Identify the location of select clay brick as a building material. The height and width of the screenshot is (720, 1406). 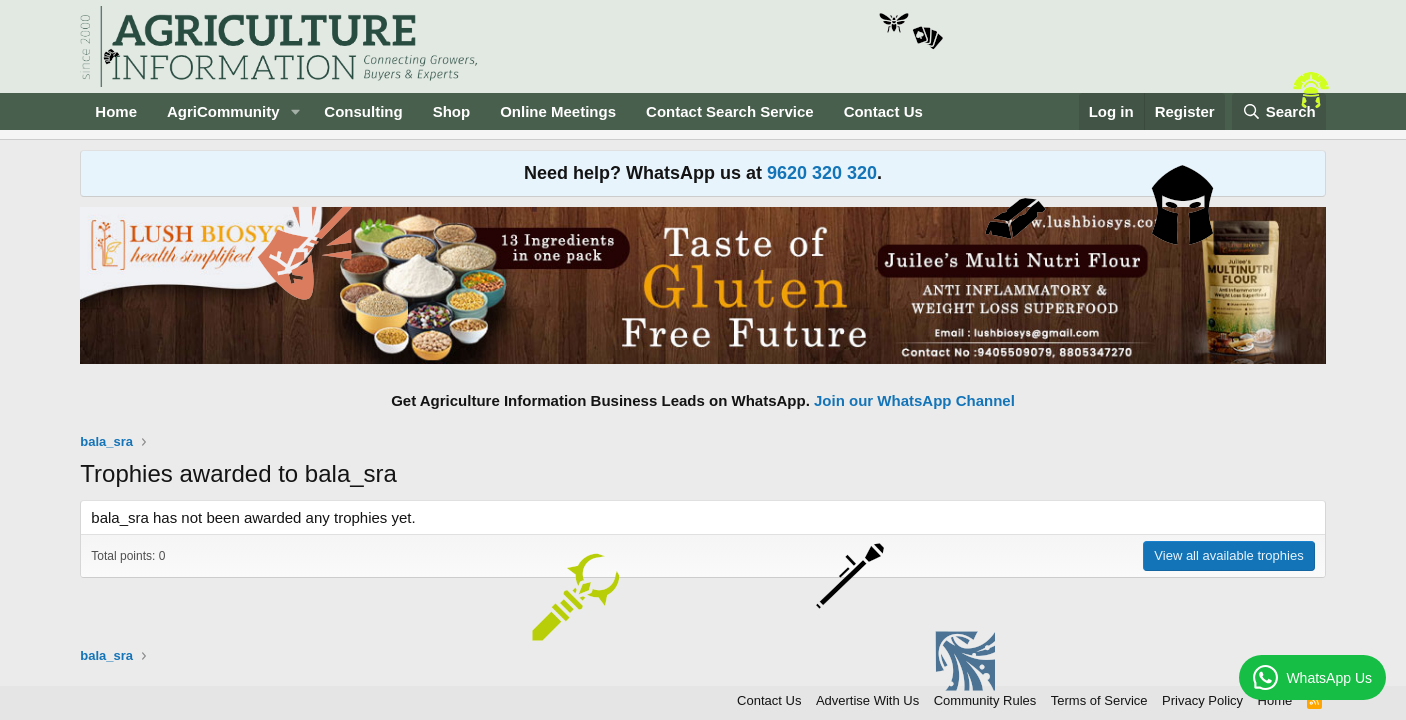
(1015, 218).